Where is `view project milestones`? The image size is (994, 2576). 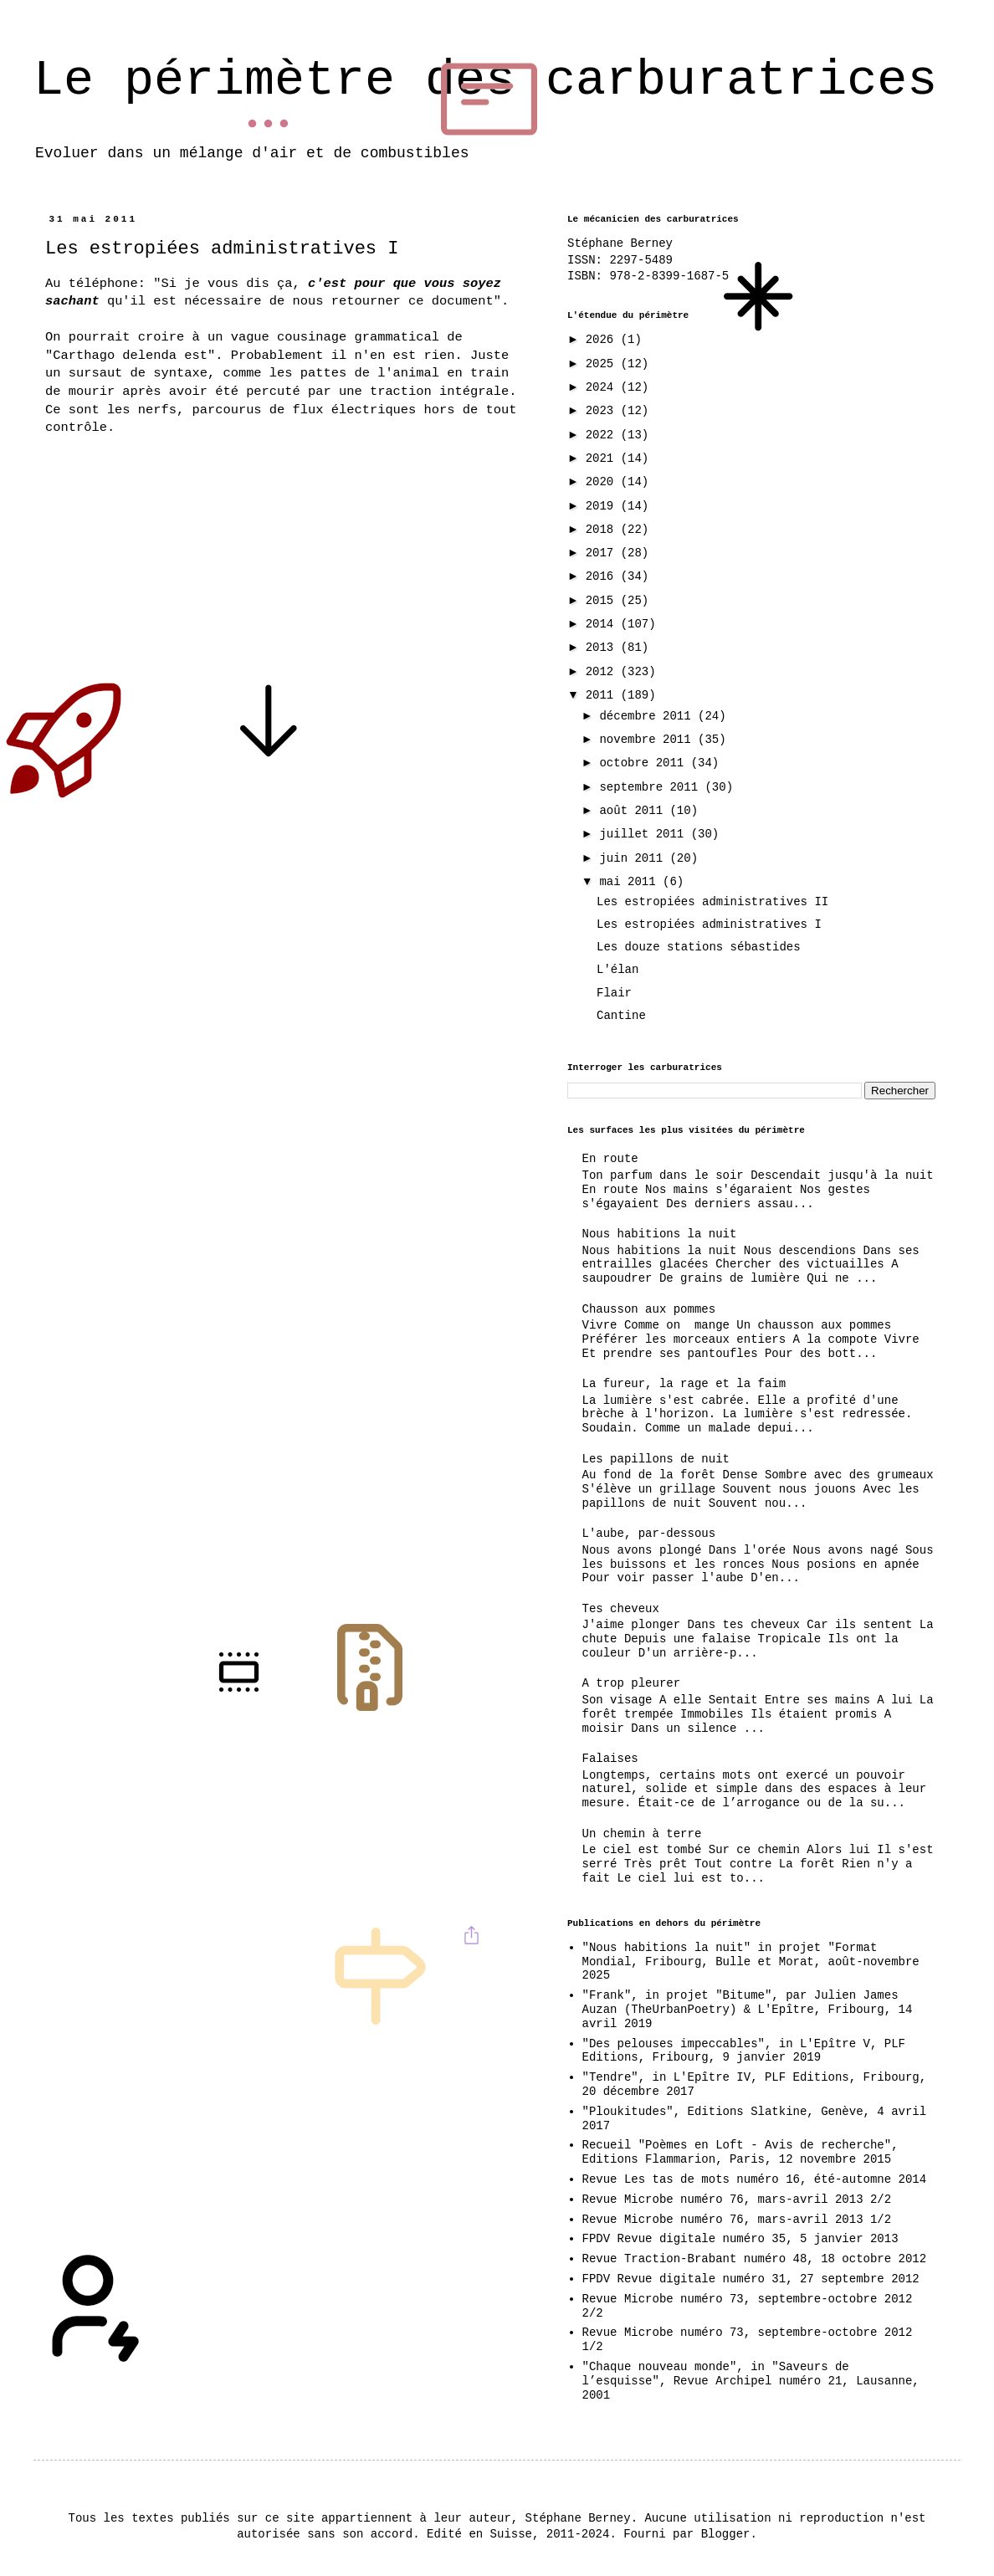
view project milestones is located at coordinates (377, 1976).